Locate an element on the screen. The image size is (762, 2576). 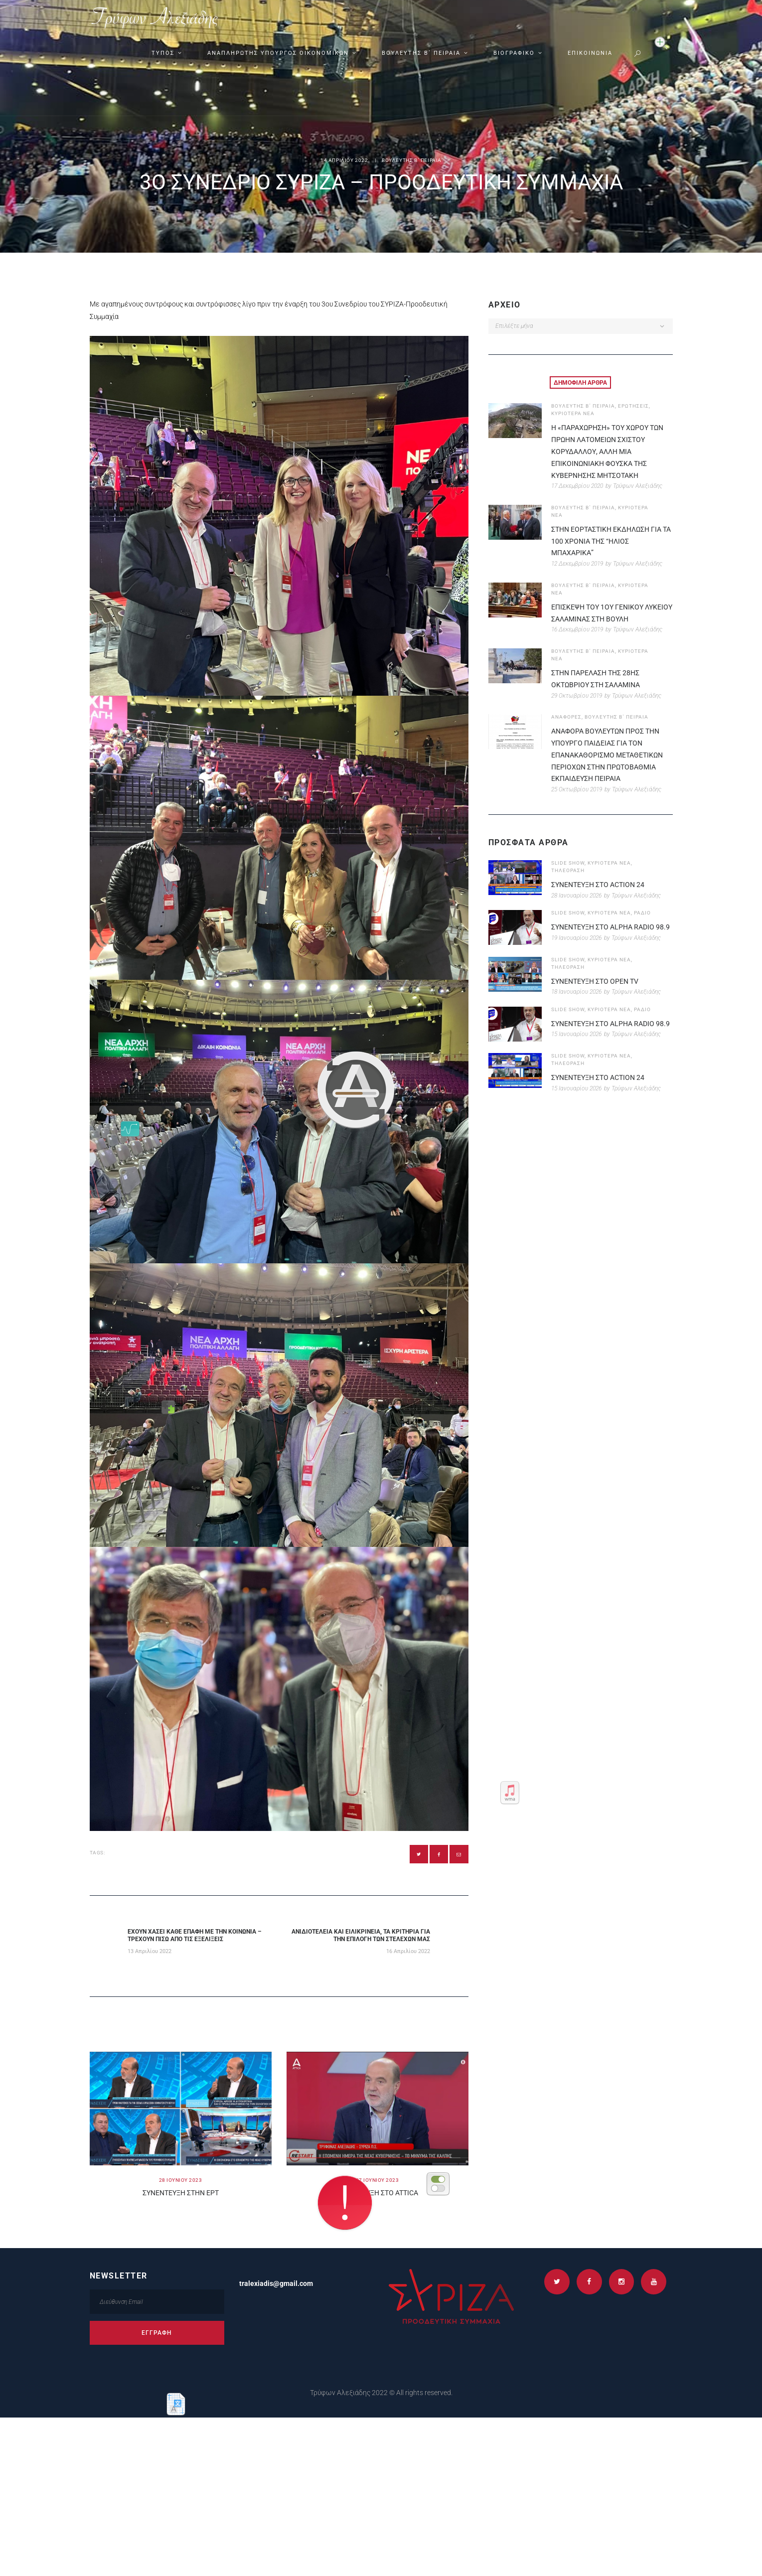
open system resource monitor is located at coordinates (130, 1129).